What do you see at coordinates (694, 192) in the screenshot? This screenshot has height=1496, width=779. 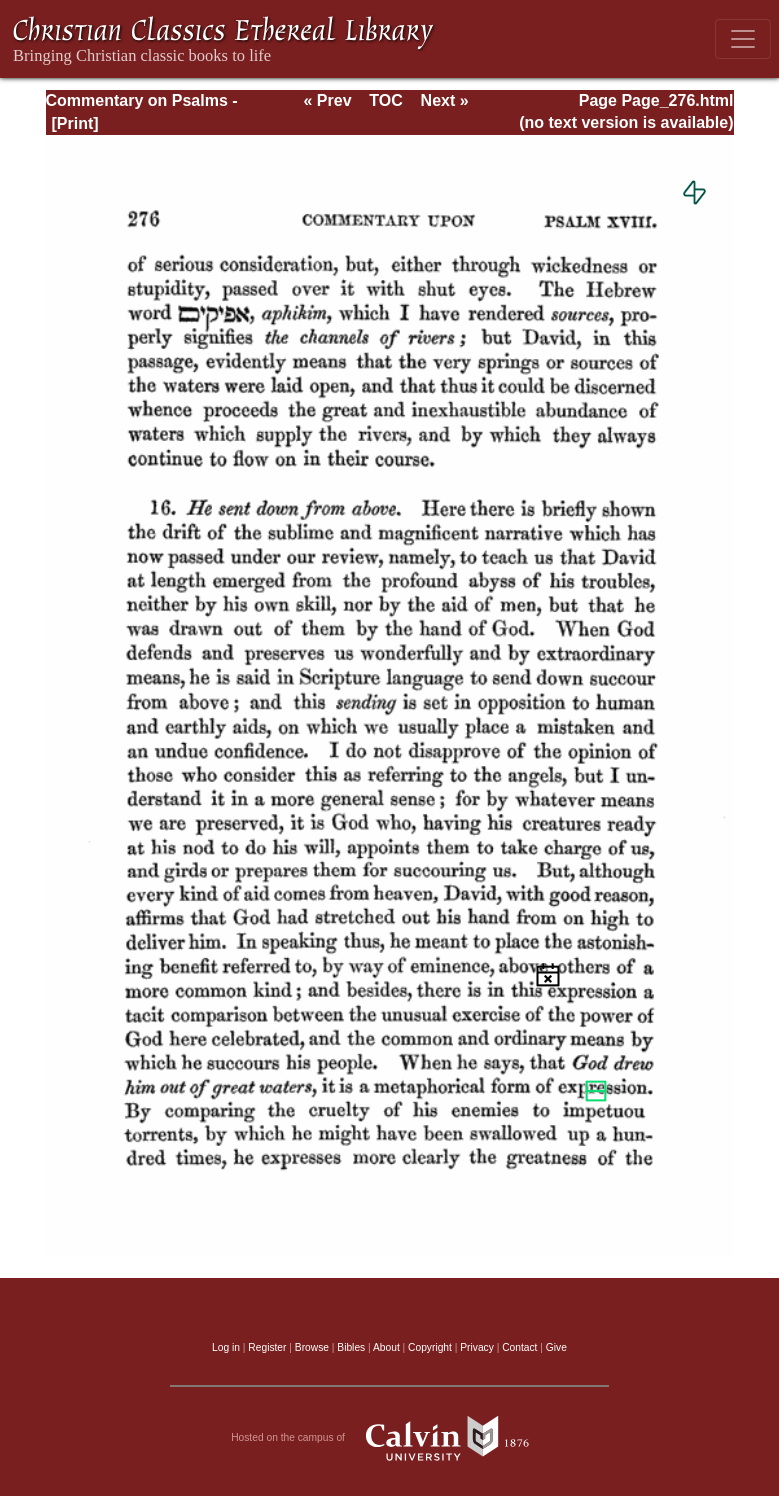 I see `supabase logo` at bounding box center [694, 192].